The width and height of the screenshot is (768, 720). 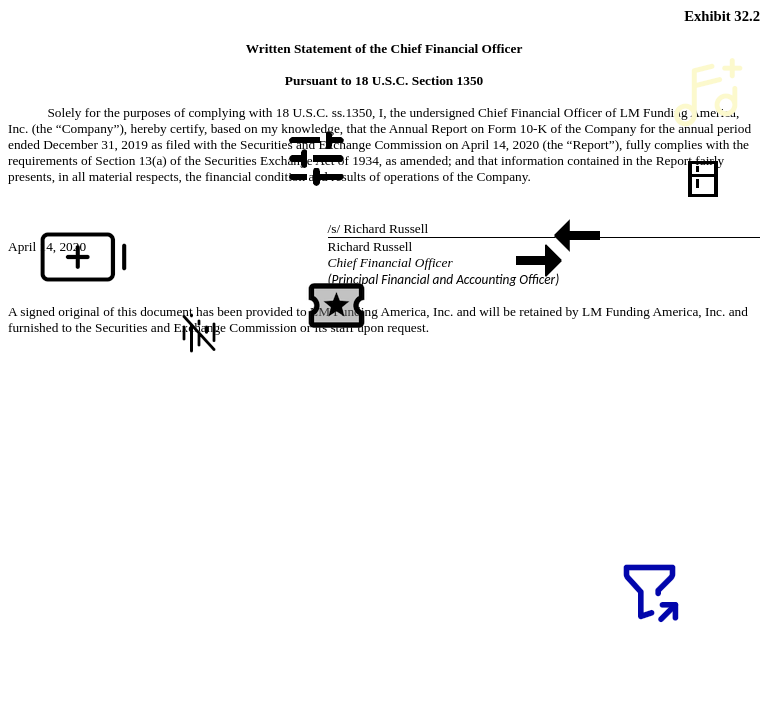 I want to click on compare two items or selections, so click(x=558, y=248).